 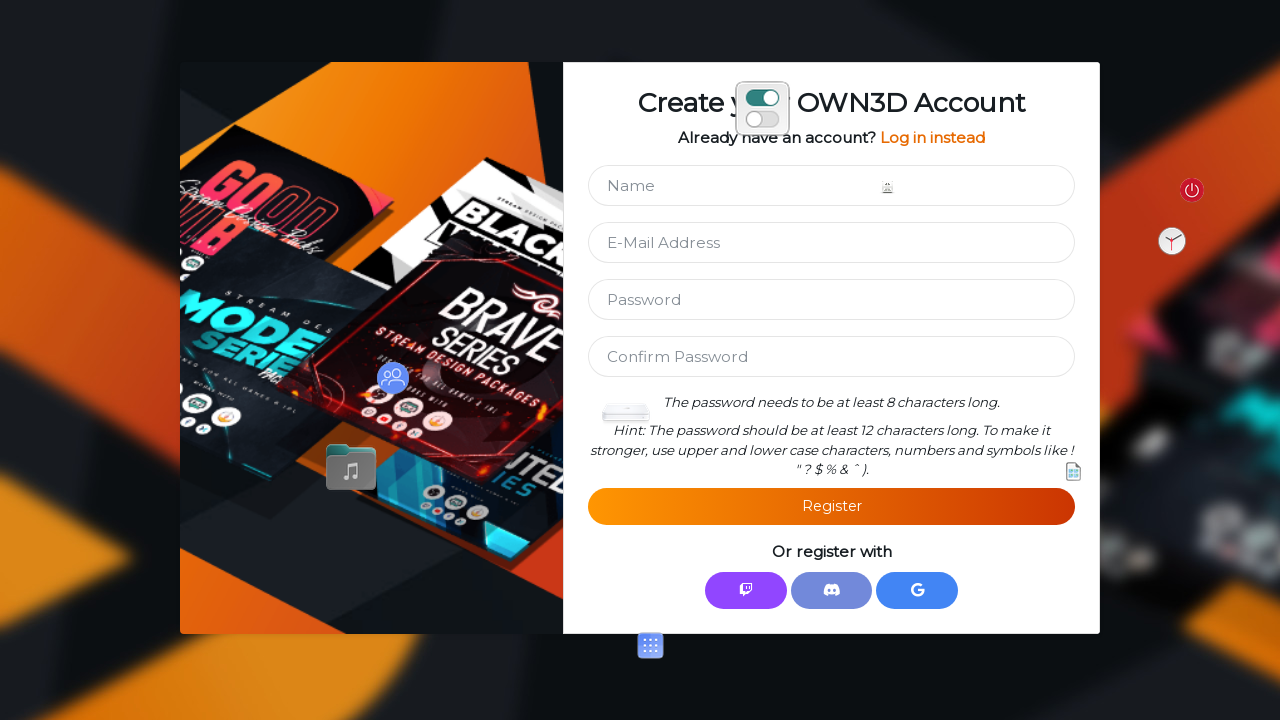 What do you see at coordinates (1172, 241) in the screenshot?
I see `open recently accessed documents` at bounding box center [1172, 241].